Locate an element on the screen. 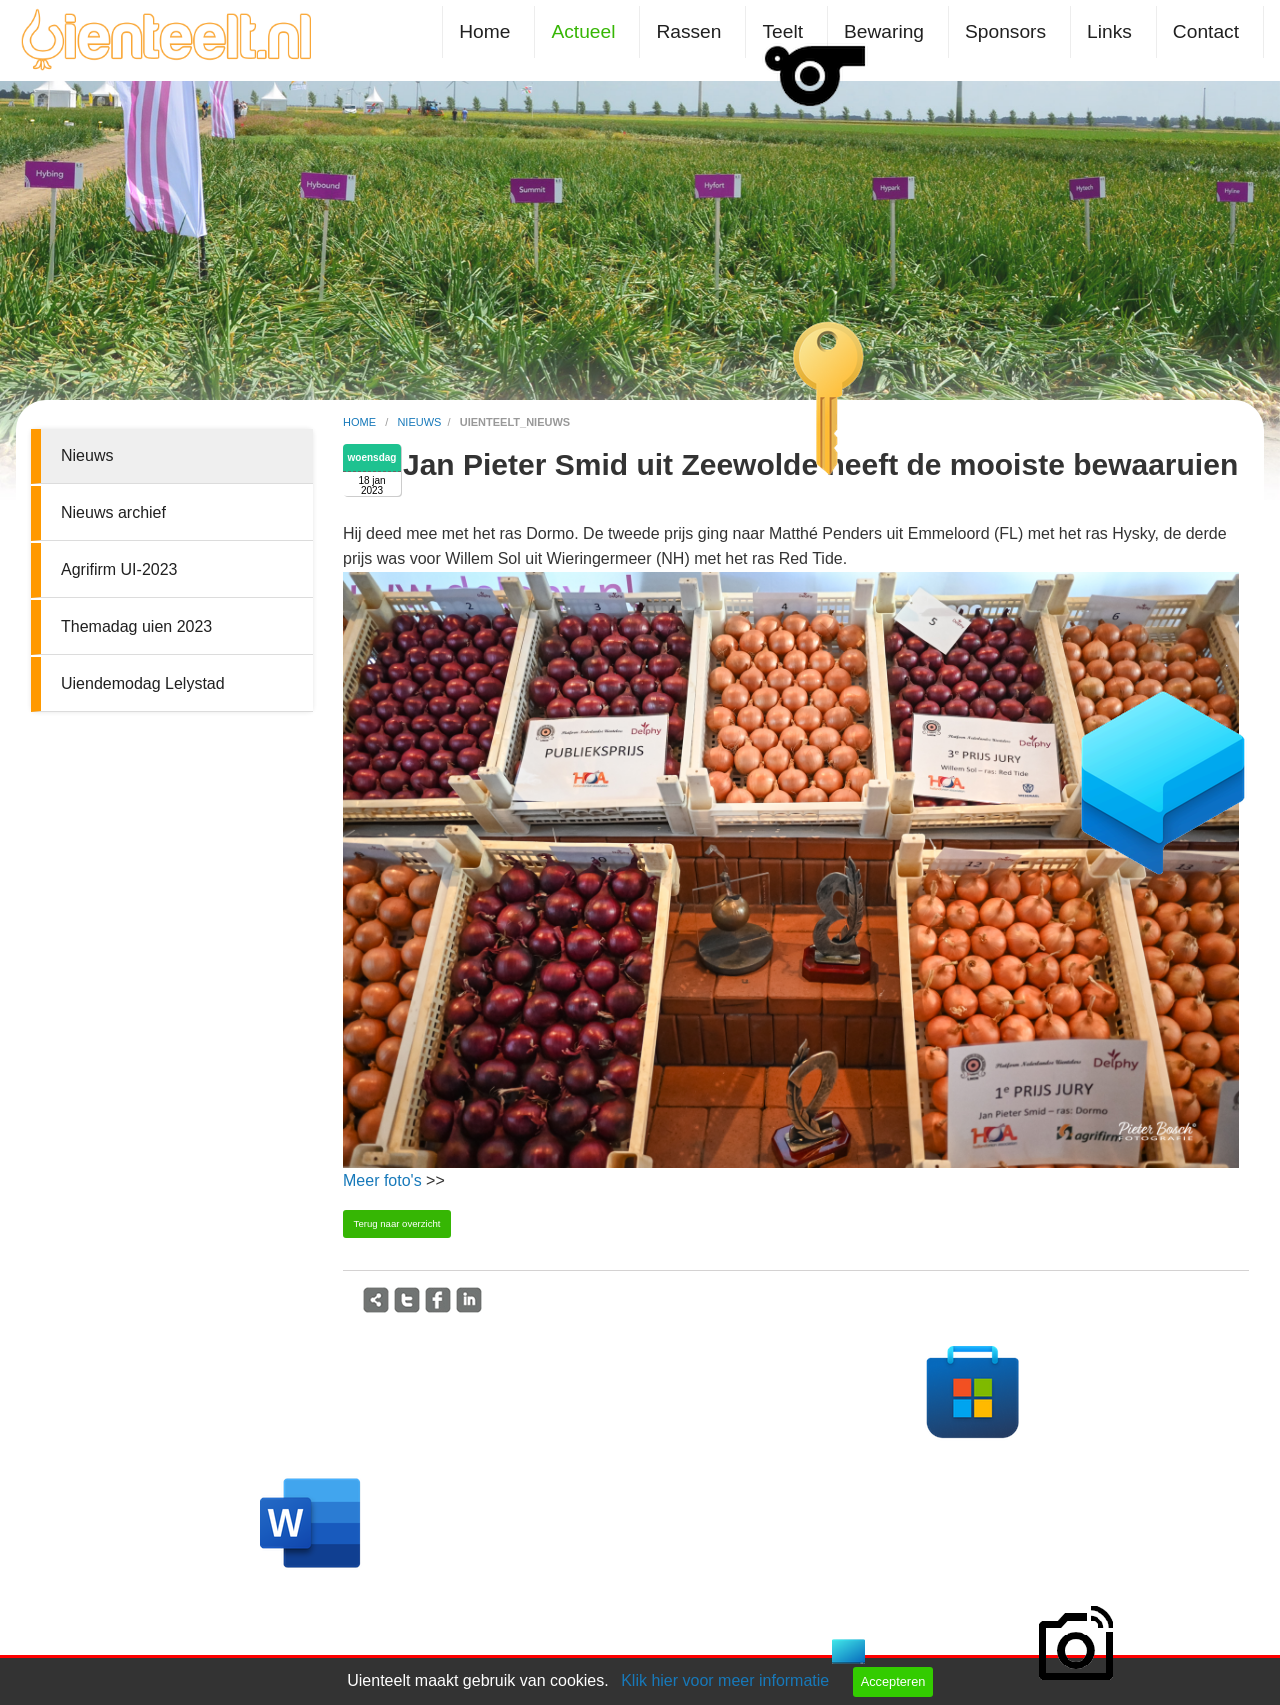  open the Microsoft Store app is located at coordinates (972, 1393).